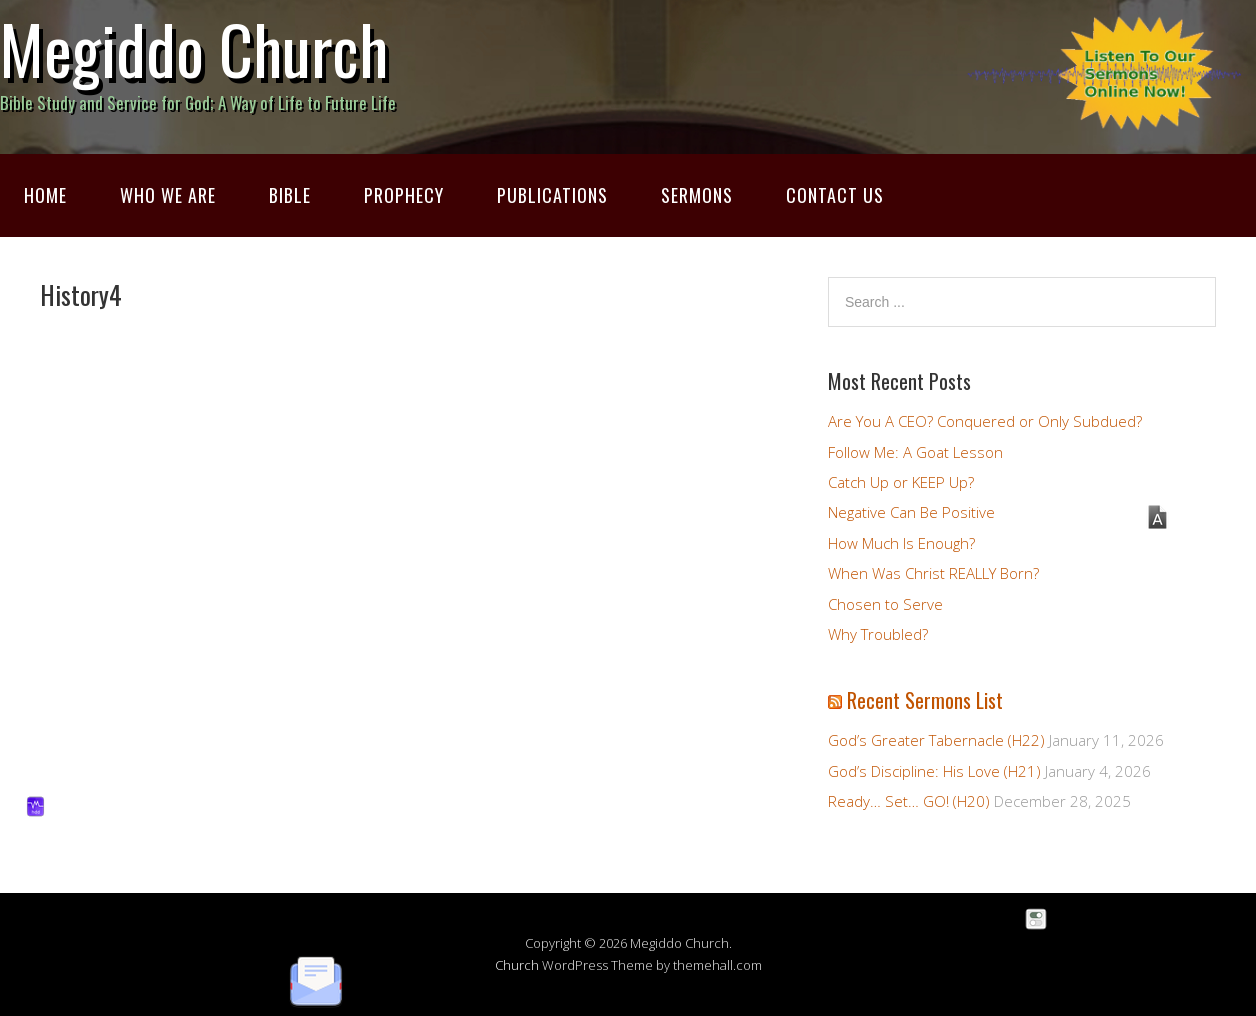  What do you see at coordinates (316, 982) in the screenshot?
I see `mark email as read` at bounding box center [316, 982].